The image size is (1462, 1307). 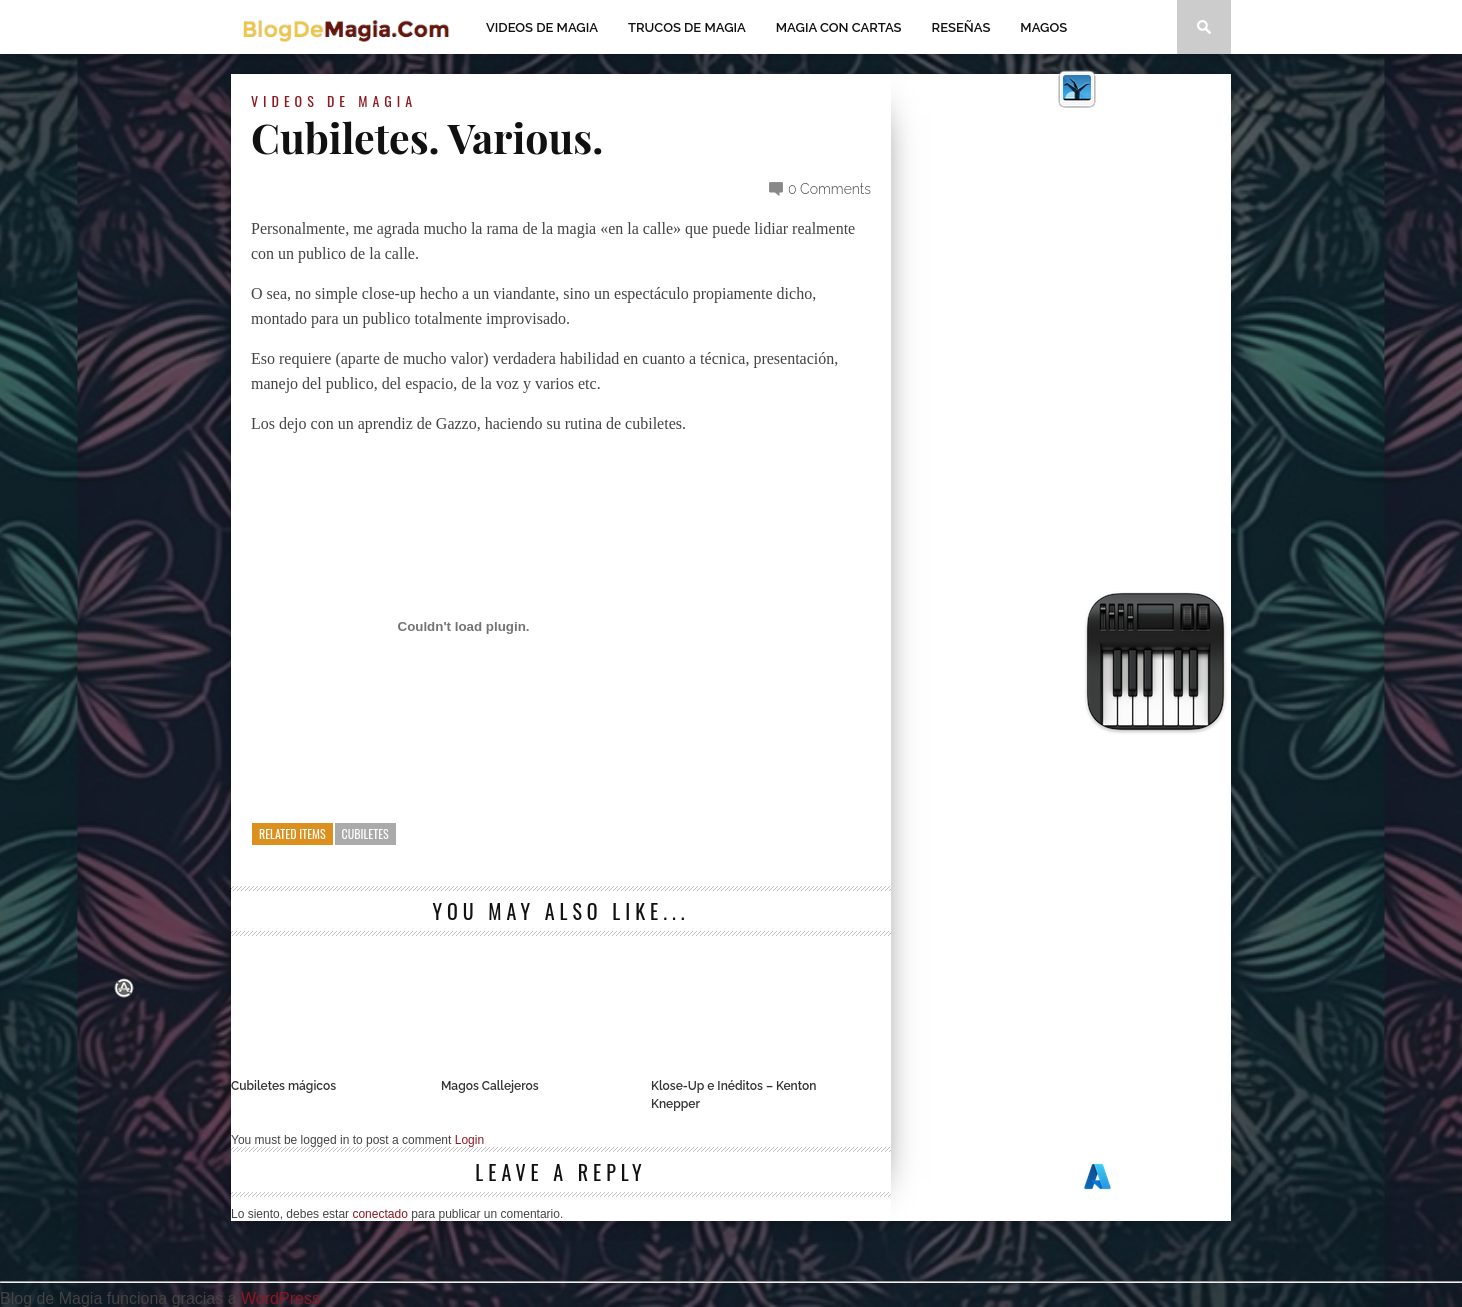 I want to click on open audio MIDI setup to configure sound devices, so click(x=1155, y=661).